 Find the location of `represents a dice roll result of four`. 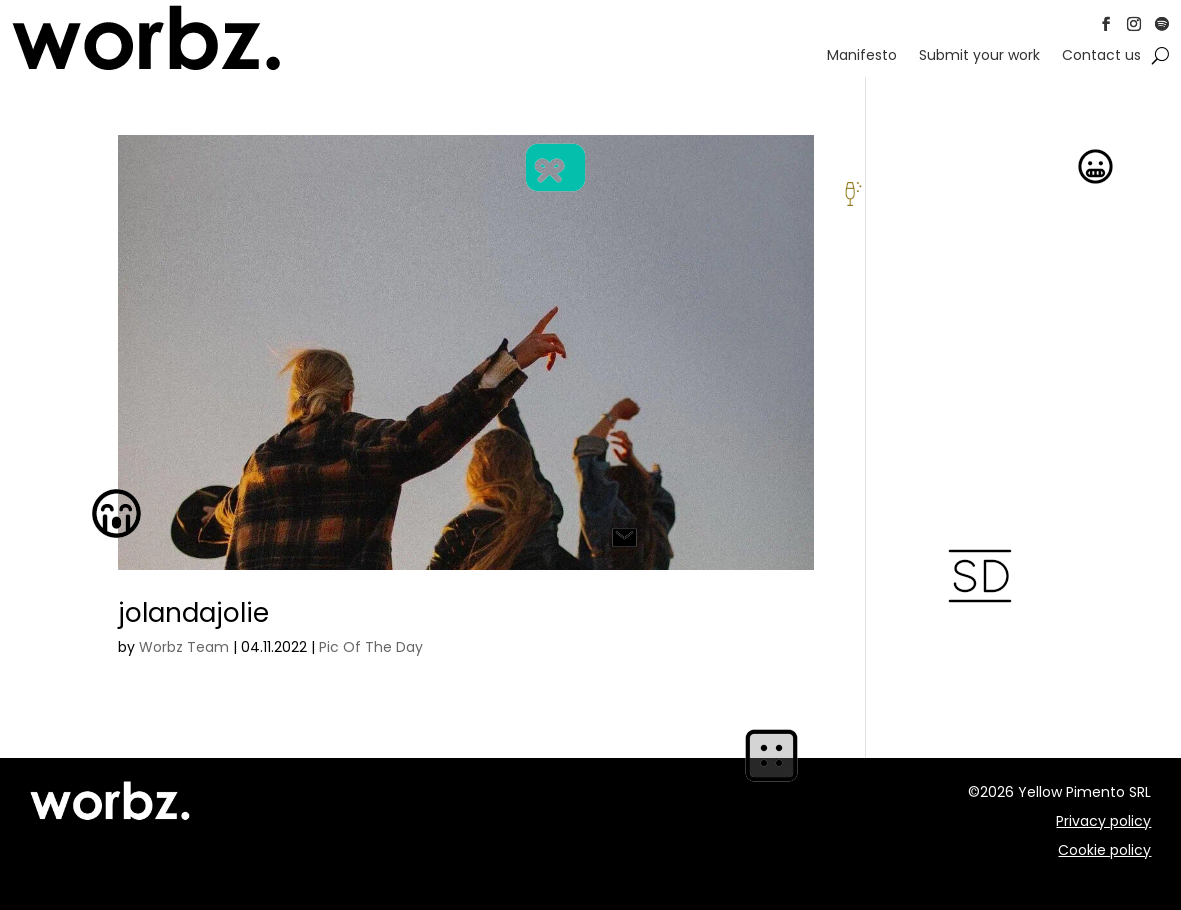

represents a dice roll result of four is located at coordinates (771, 755).